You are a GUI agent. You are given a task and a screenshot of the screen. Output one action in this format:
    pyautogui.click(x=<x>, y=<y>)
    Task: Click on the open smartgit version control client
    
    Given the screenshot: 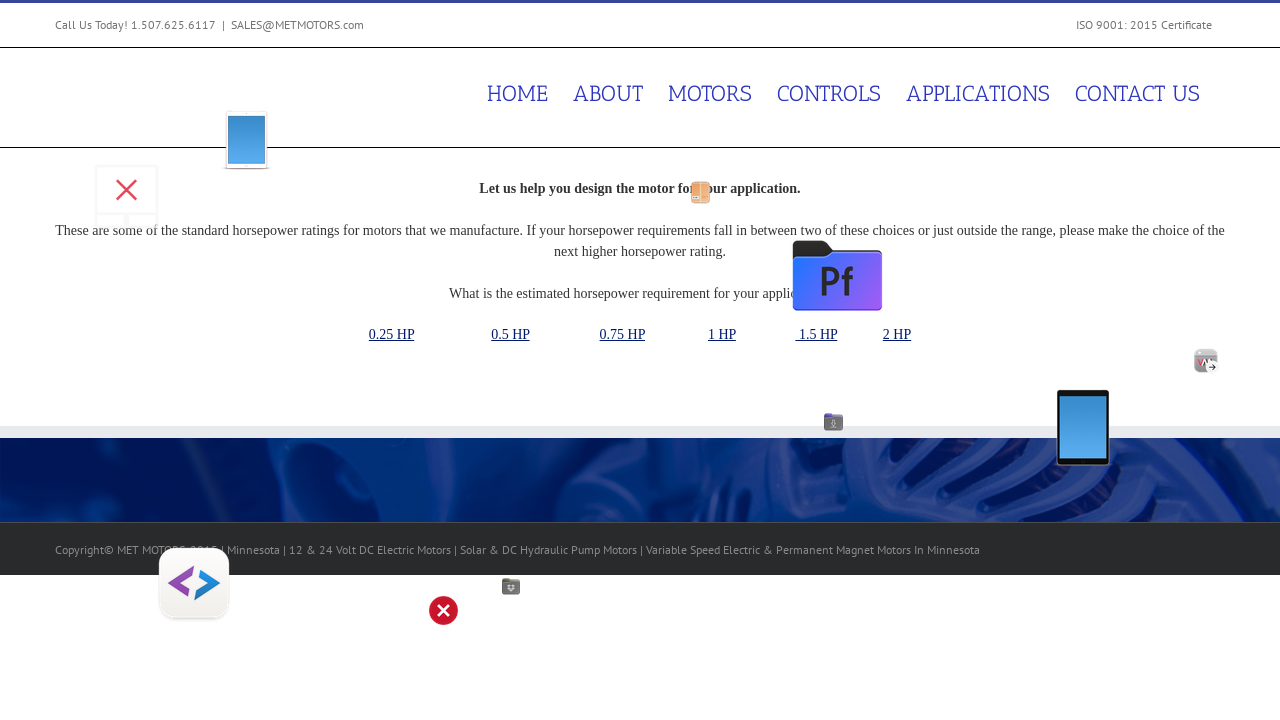 What is the action you would take?
    pyautogui.click(x=194, y=583)
    